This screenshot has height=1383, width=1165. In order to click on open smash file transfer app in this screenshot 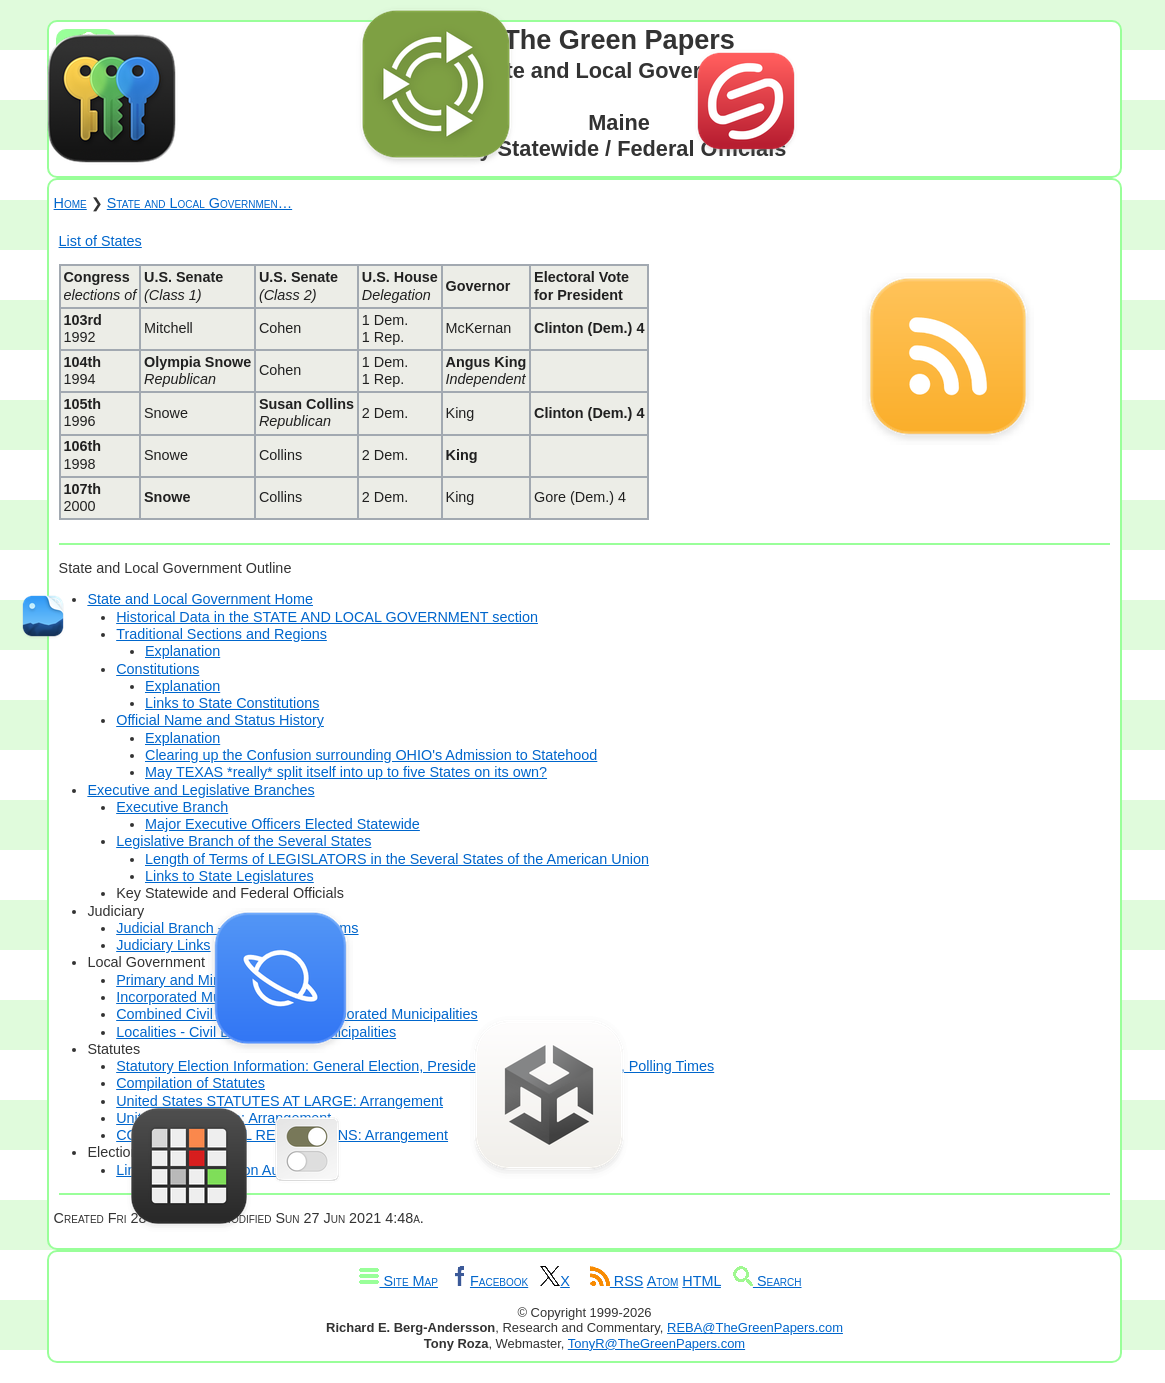, I will do `click(746, 101)`.